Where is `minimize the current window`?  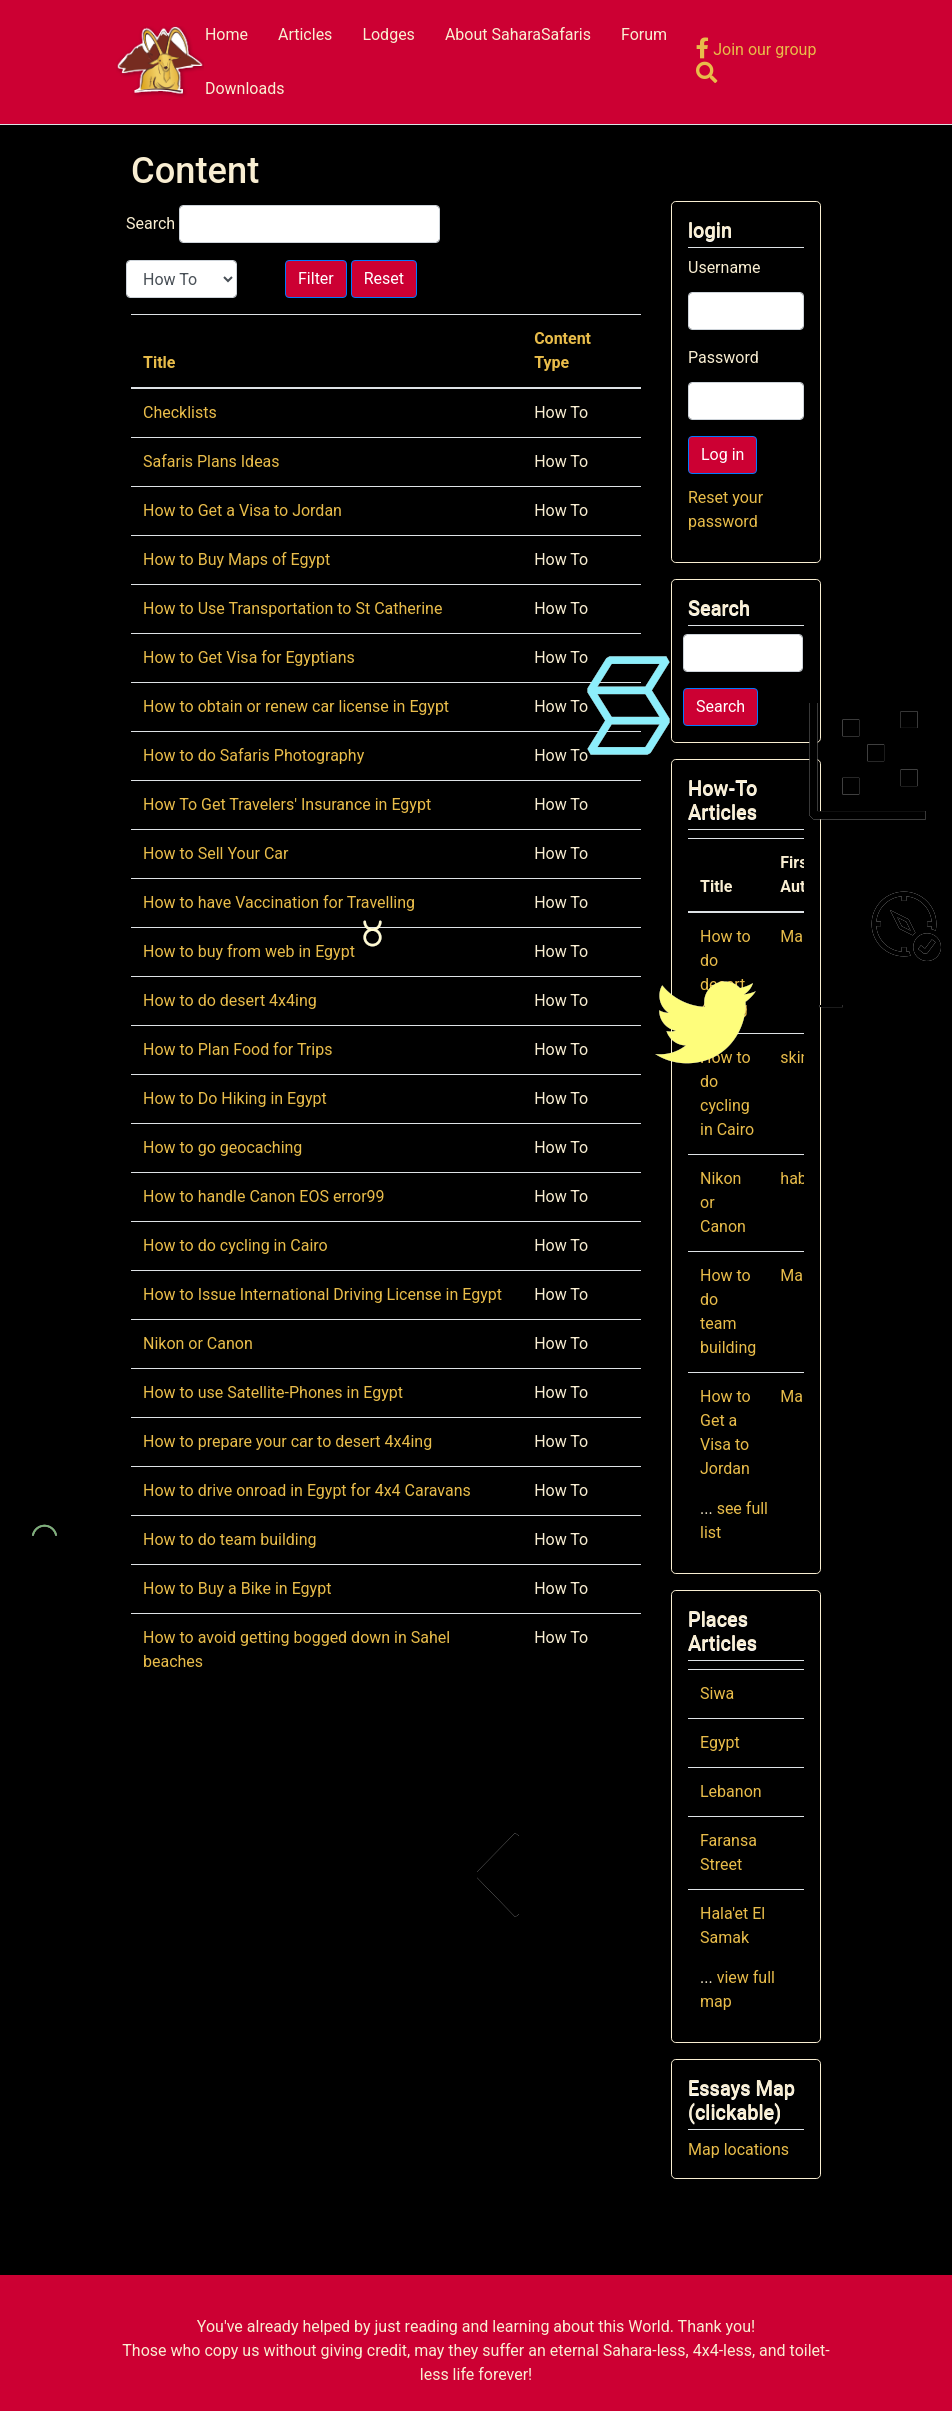
minimize the current window is located at coordinates (830, 1005).